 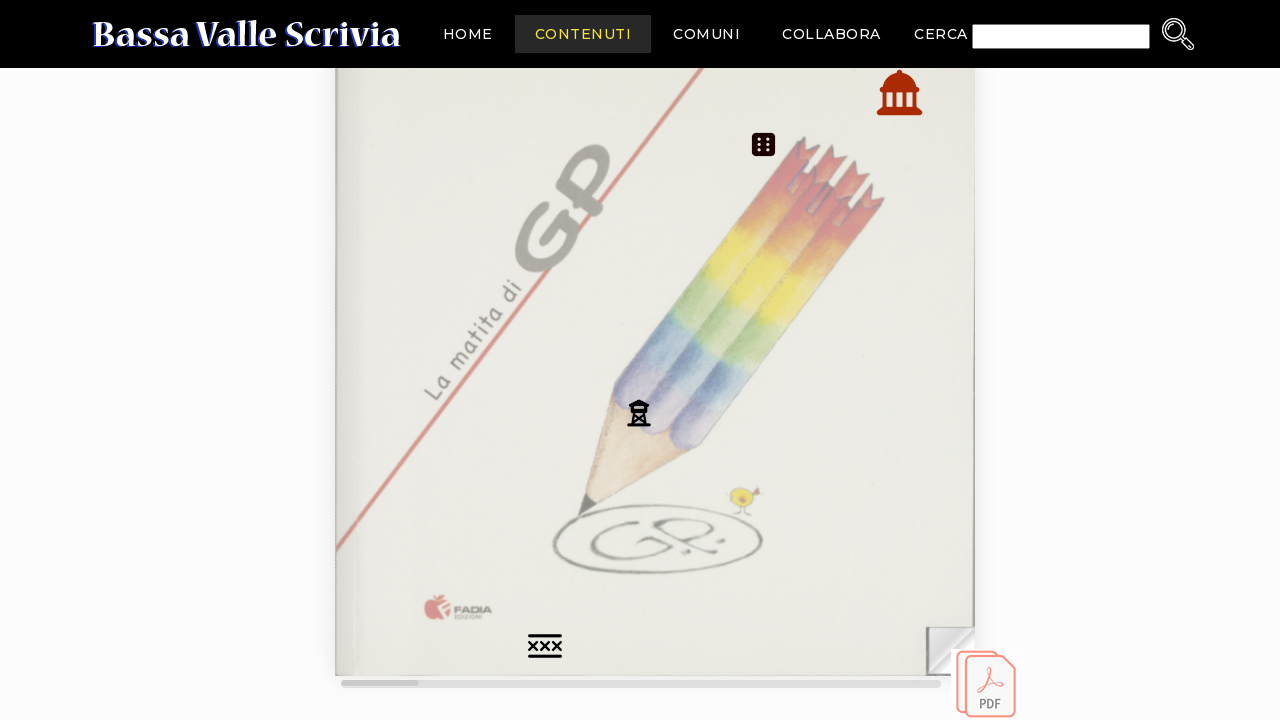 What do you see at coordinates (899, 92) in the screenshot?
I see `view government or civic services` at bounding box center [899, 92].